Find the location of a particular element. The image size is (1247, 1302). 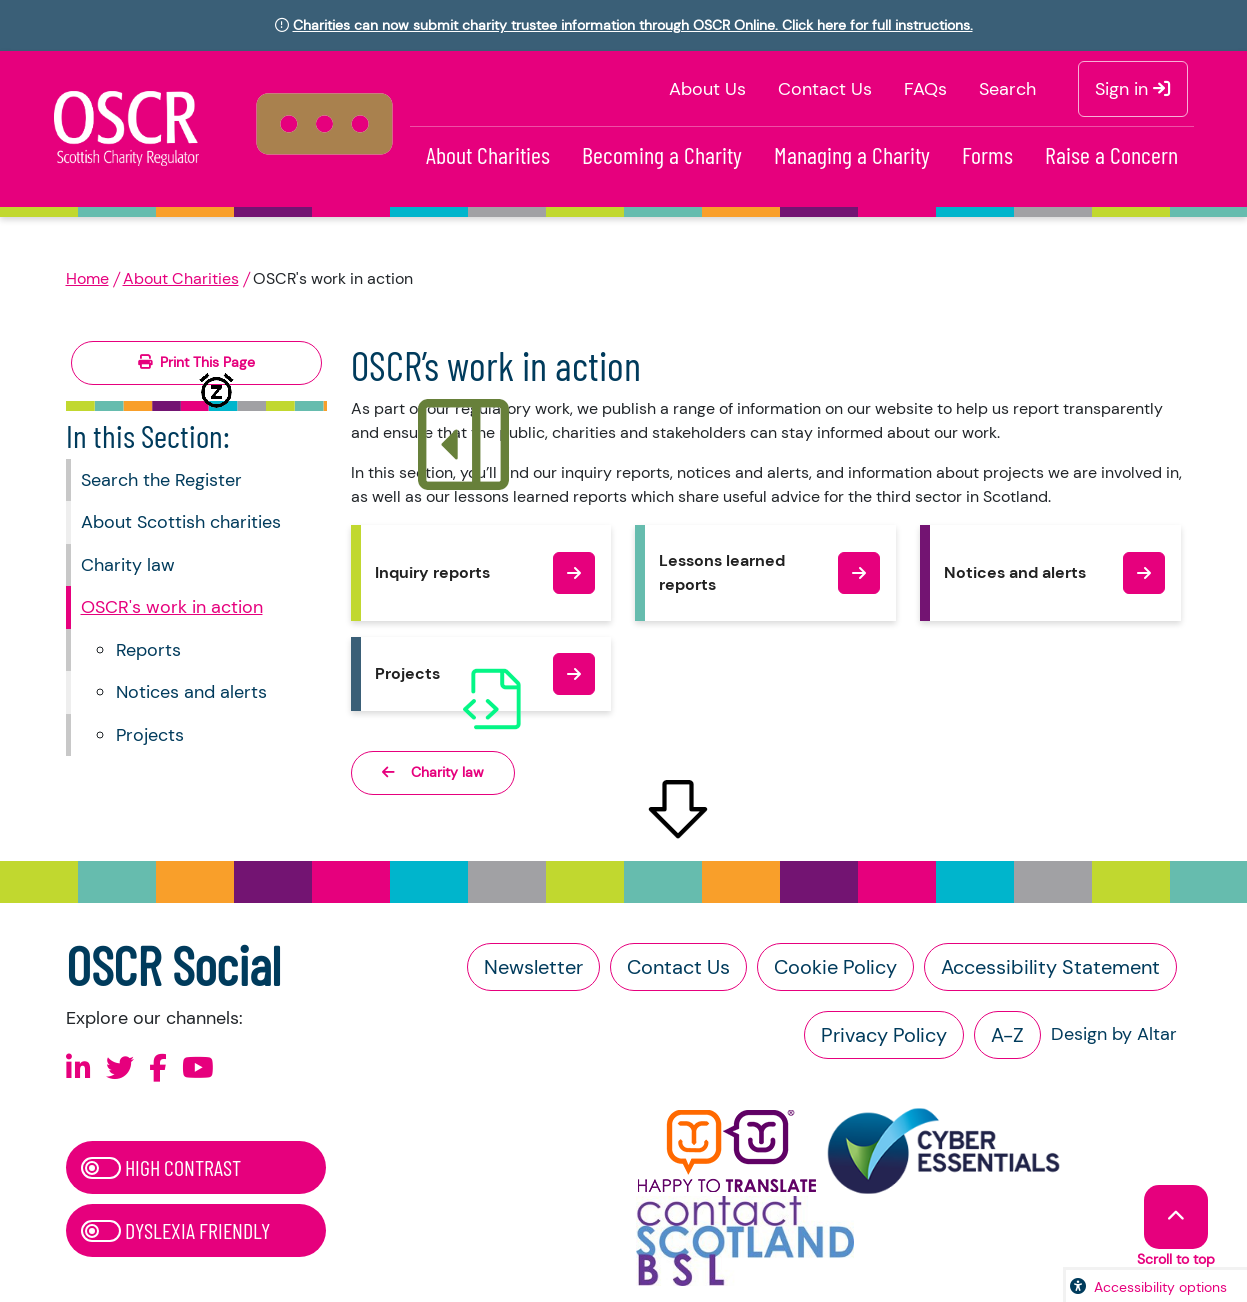

snooze an alarm or reminder is located at coordinates (216, 390).